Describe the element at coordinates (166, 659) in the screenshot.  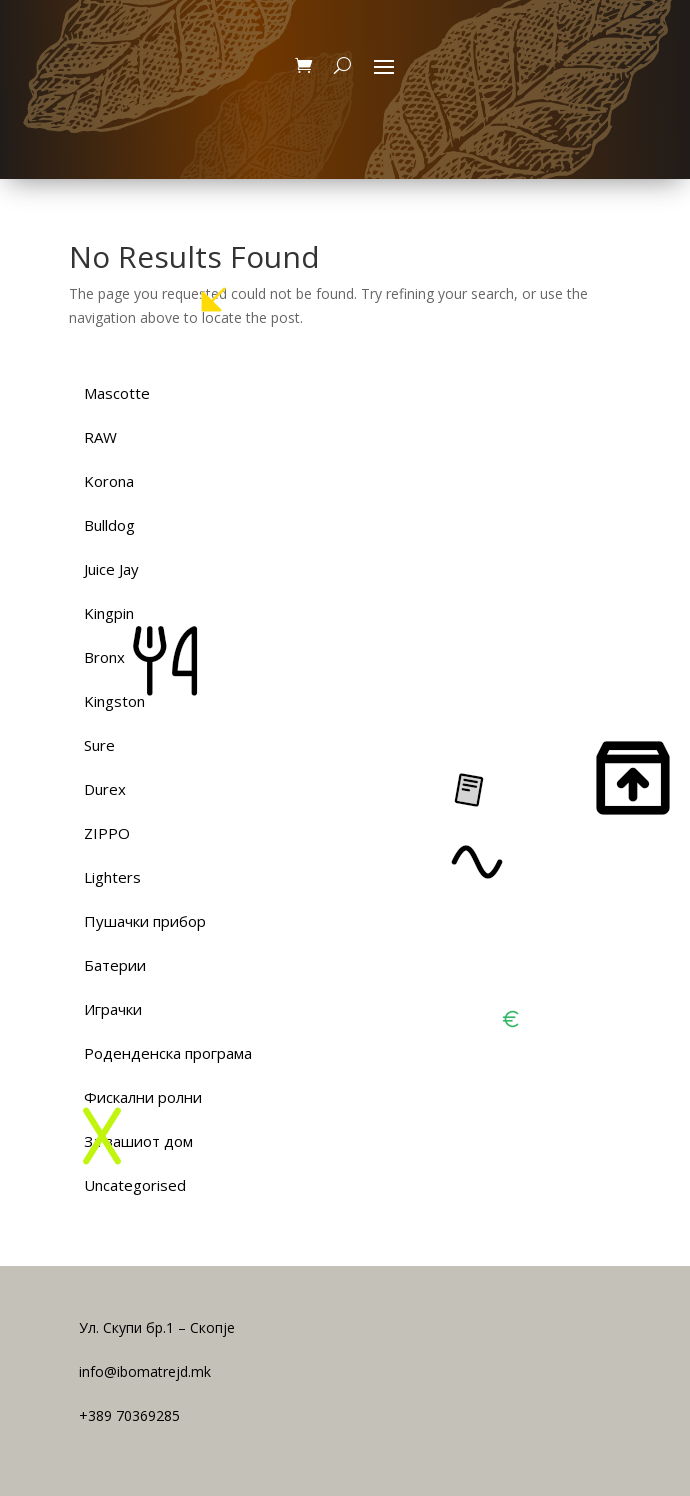
I see `browse nearby restaurants or dining options` at that location.